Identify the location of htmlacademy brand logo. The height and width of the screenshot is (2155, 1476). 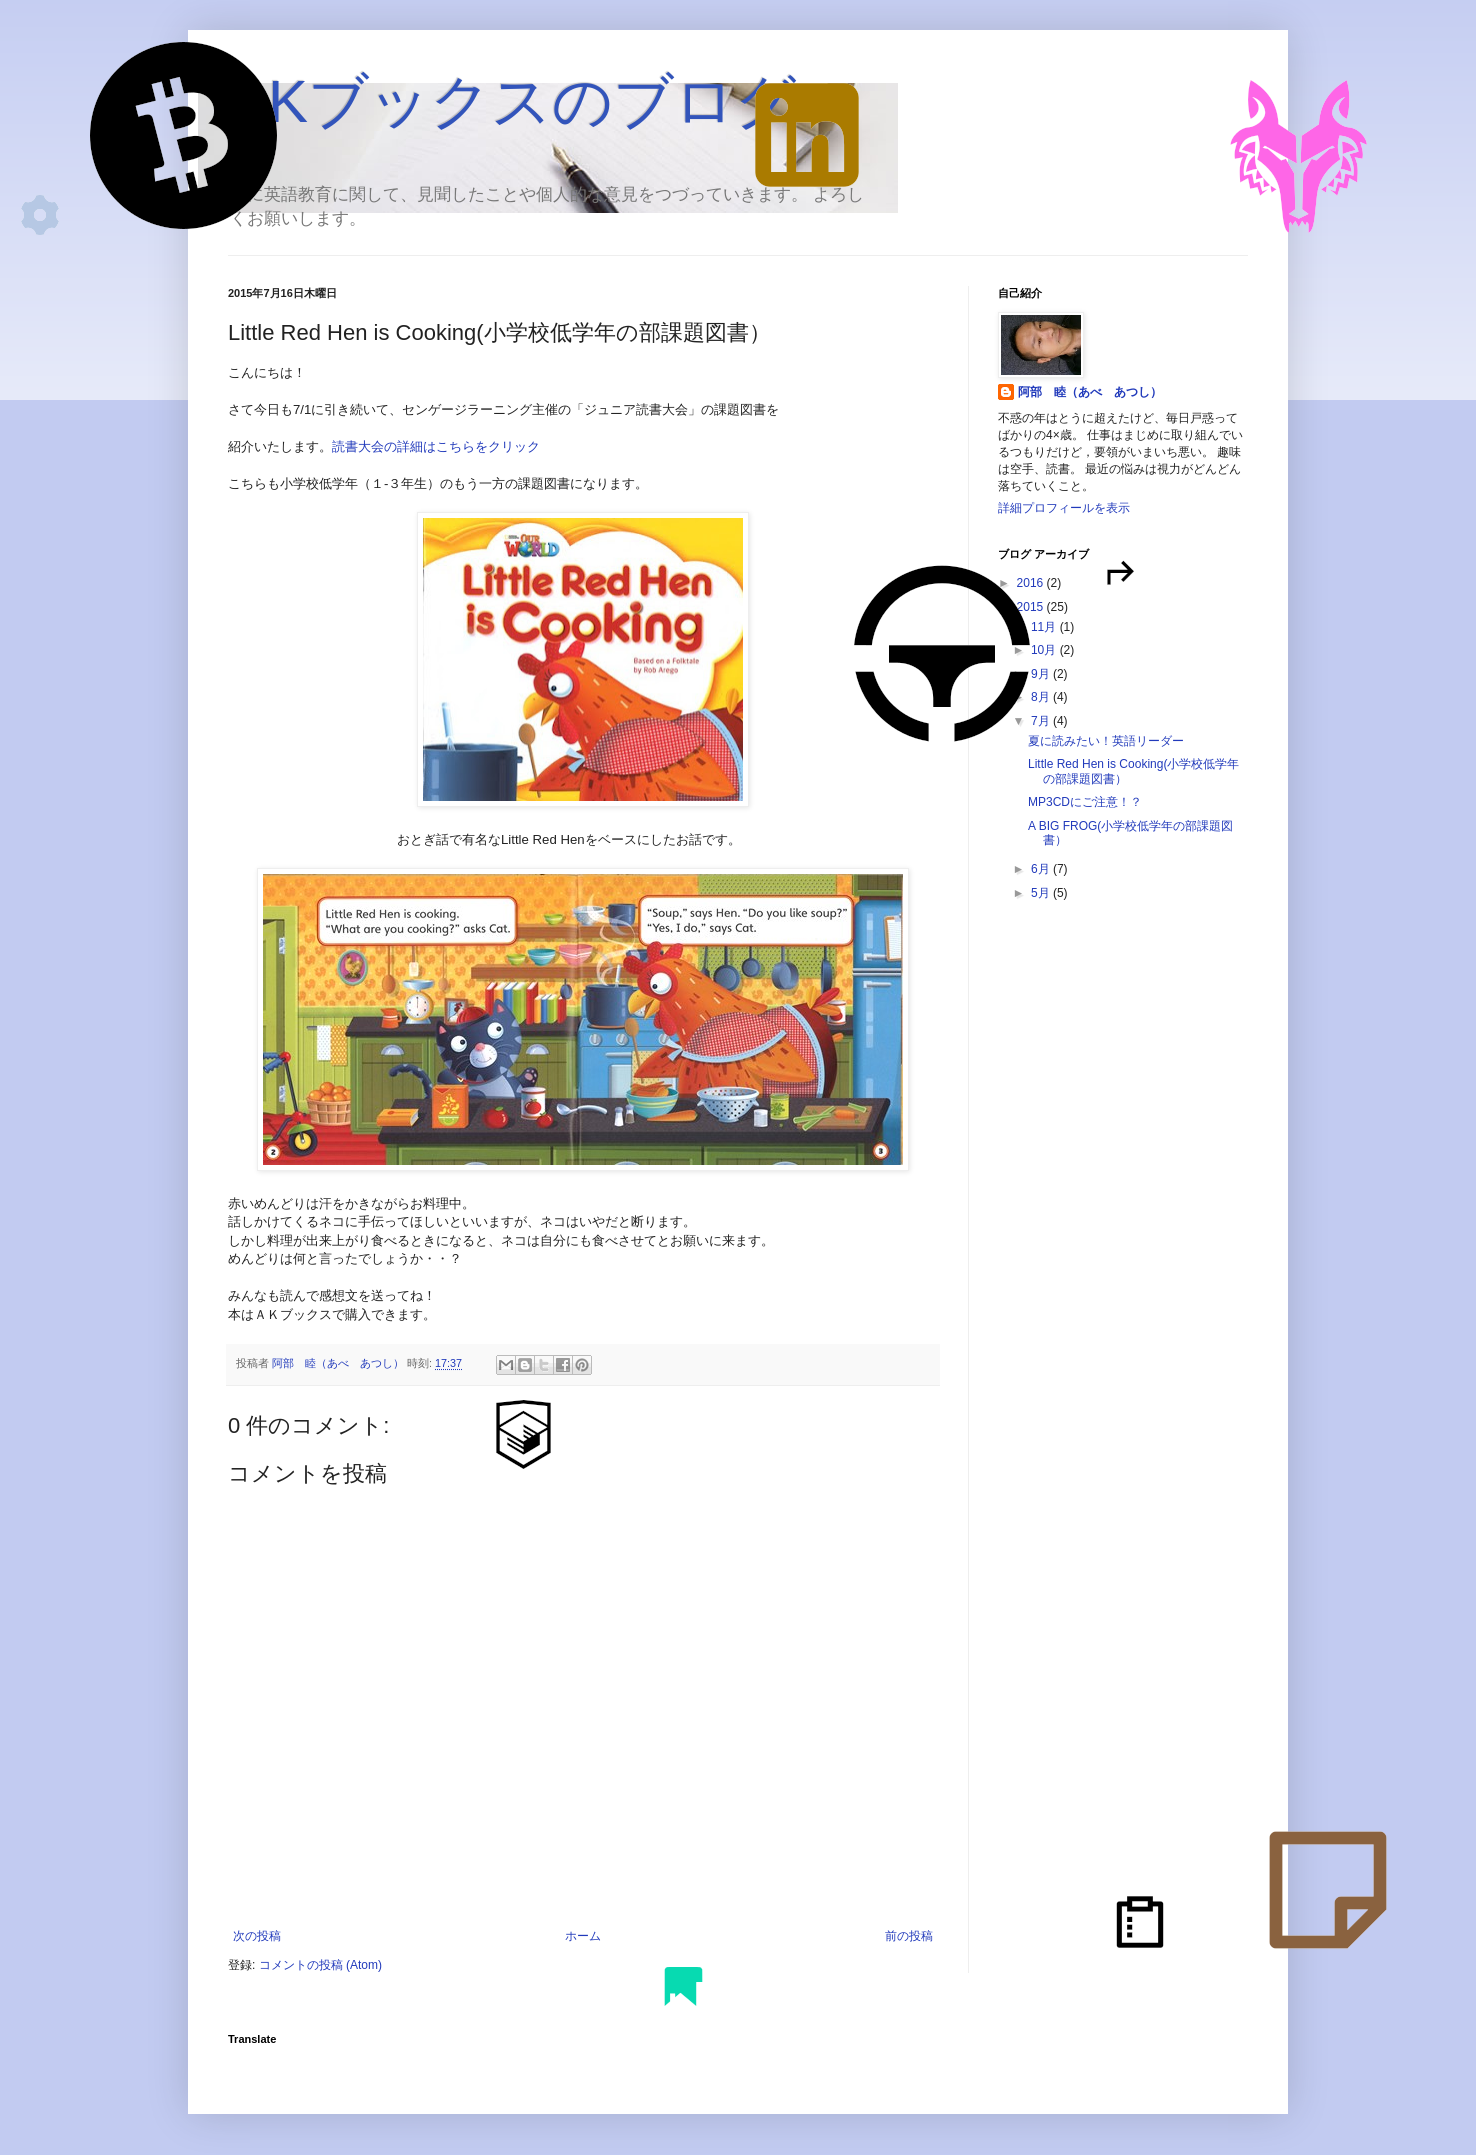
(523, 1434).